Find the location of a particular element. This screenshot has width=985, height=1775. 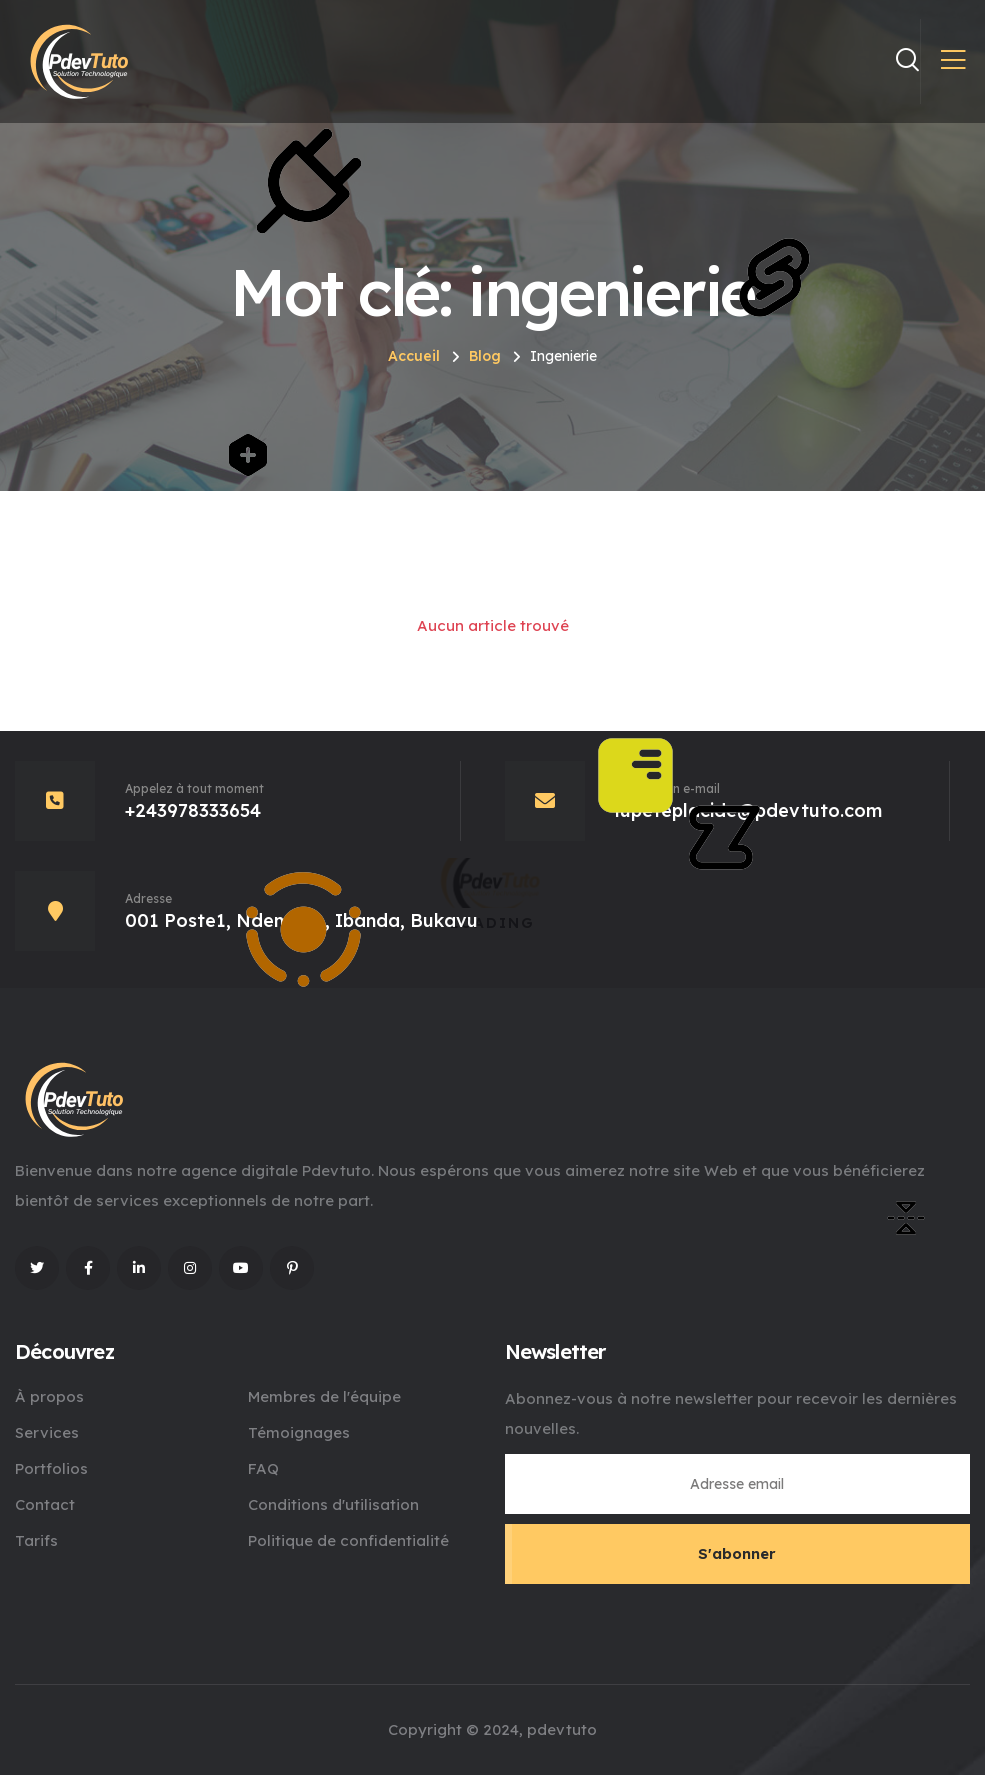

align content to top-right of container is located at coordinates (635, 775).